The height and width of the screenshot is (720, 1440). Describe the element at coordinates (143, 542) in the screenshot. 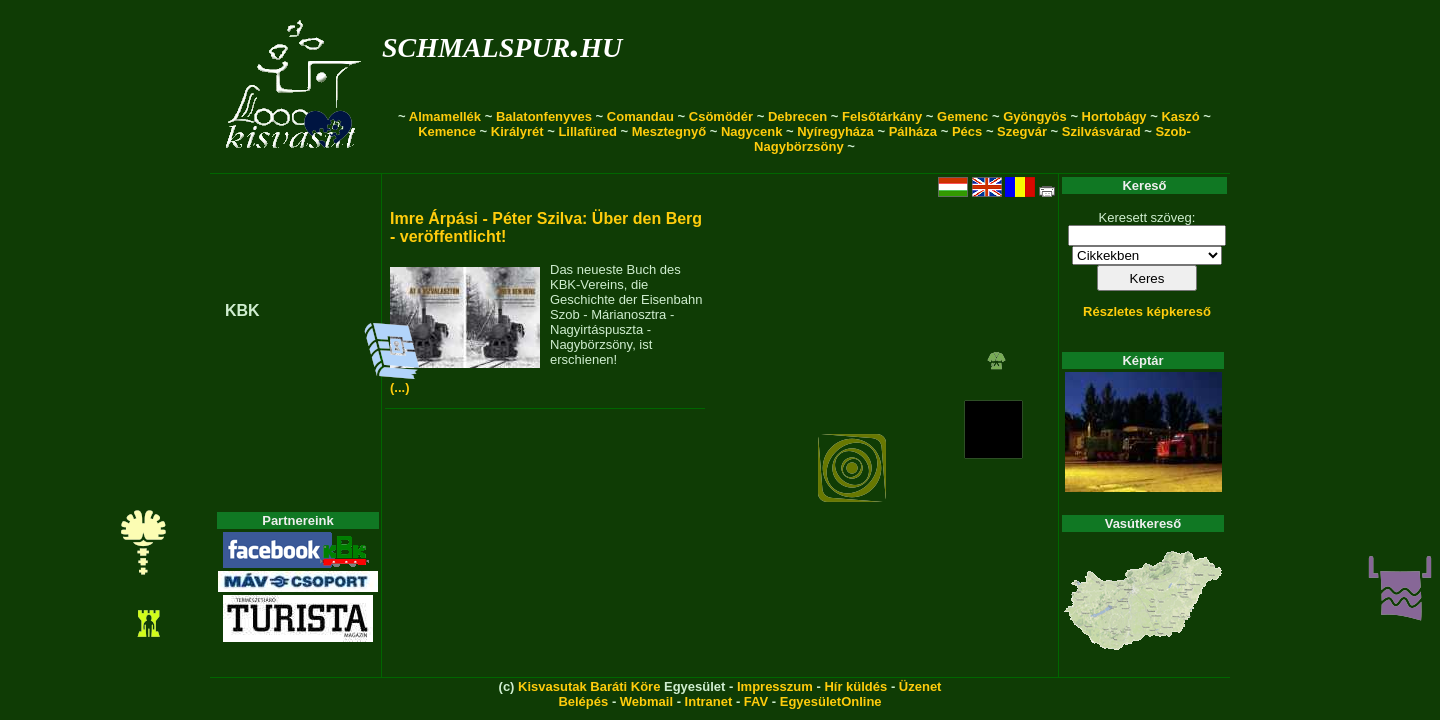

I see `access neuroscience or brain-related content` at that location.